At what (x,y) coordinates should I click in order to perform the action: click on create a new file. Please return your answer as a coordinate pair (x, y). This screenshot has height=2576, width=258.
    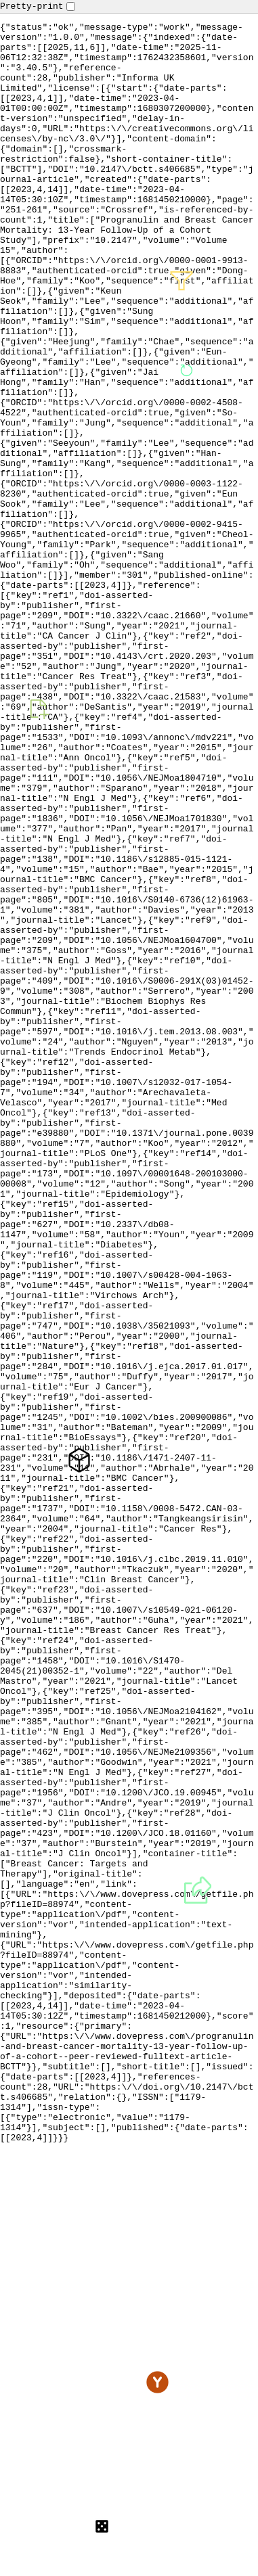
    Looking at the image, I should click on (38, 708).